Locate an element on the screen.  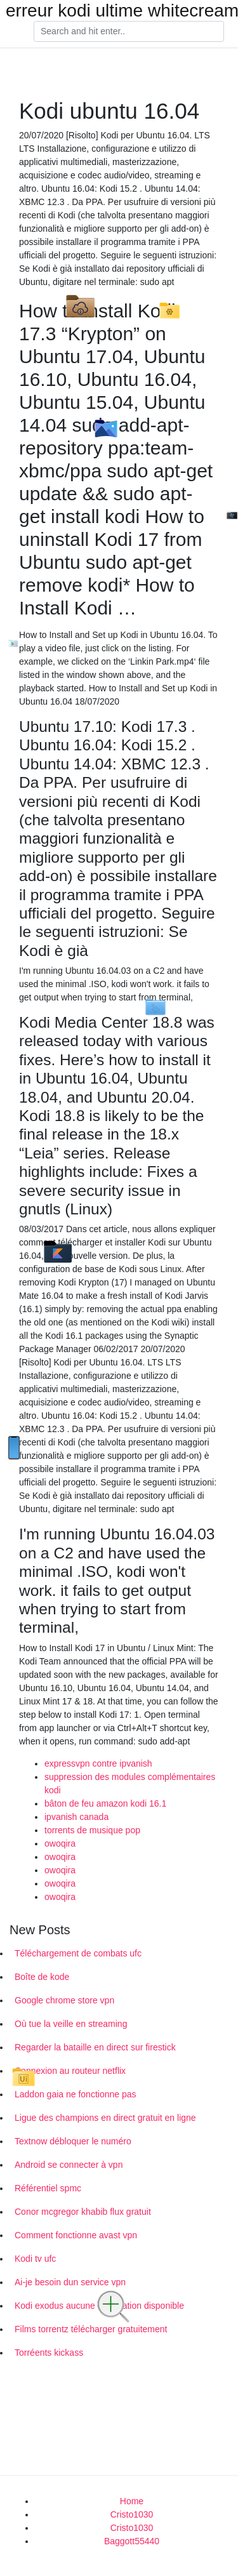
iPhone XR device connected to your Mac is located at coordinates (14, 1448).